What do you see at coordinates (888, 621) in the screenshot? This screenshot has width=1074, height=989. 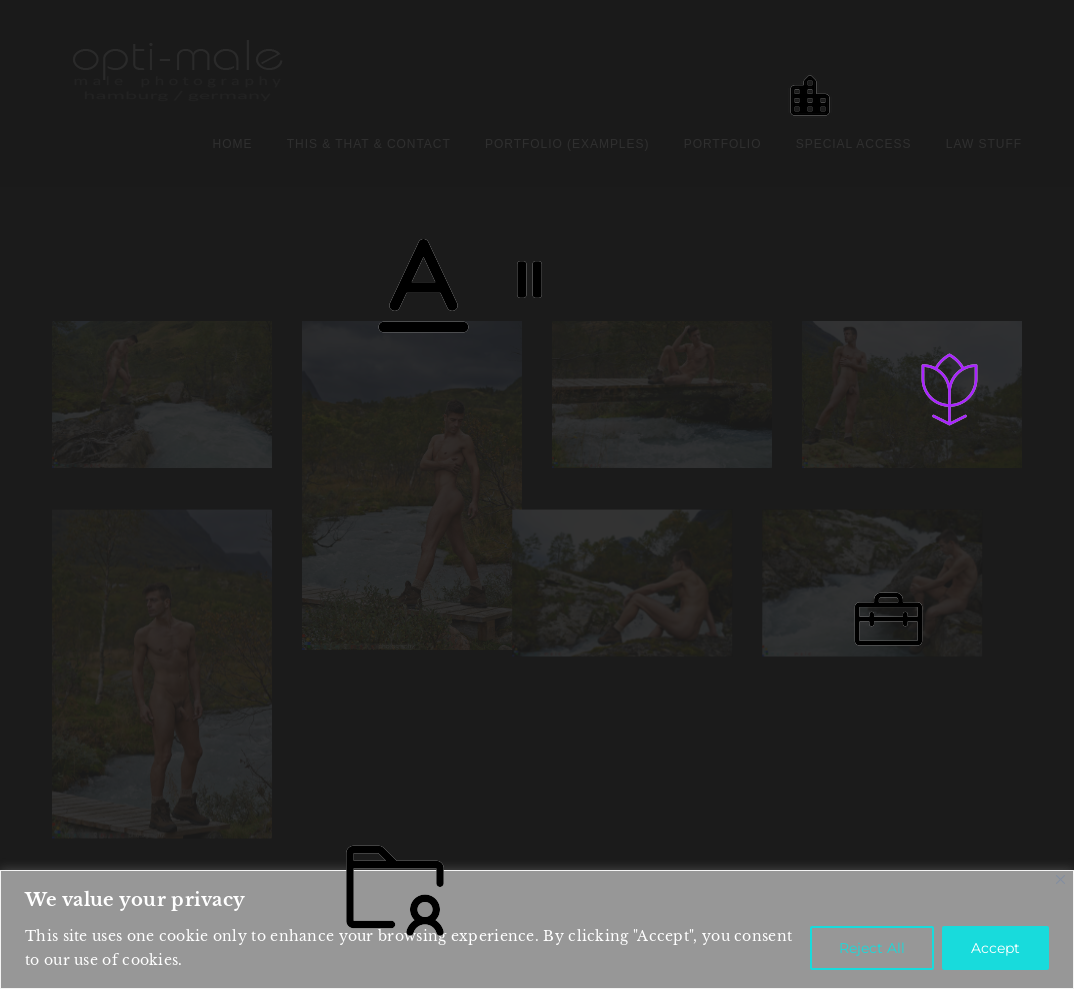 I see `access tools and utilities` at bounding box center [888, 621].